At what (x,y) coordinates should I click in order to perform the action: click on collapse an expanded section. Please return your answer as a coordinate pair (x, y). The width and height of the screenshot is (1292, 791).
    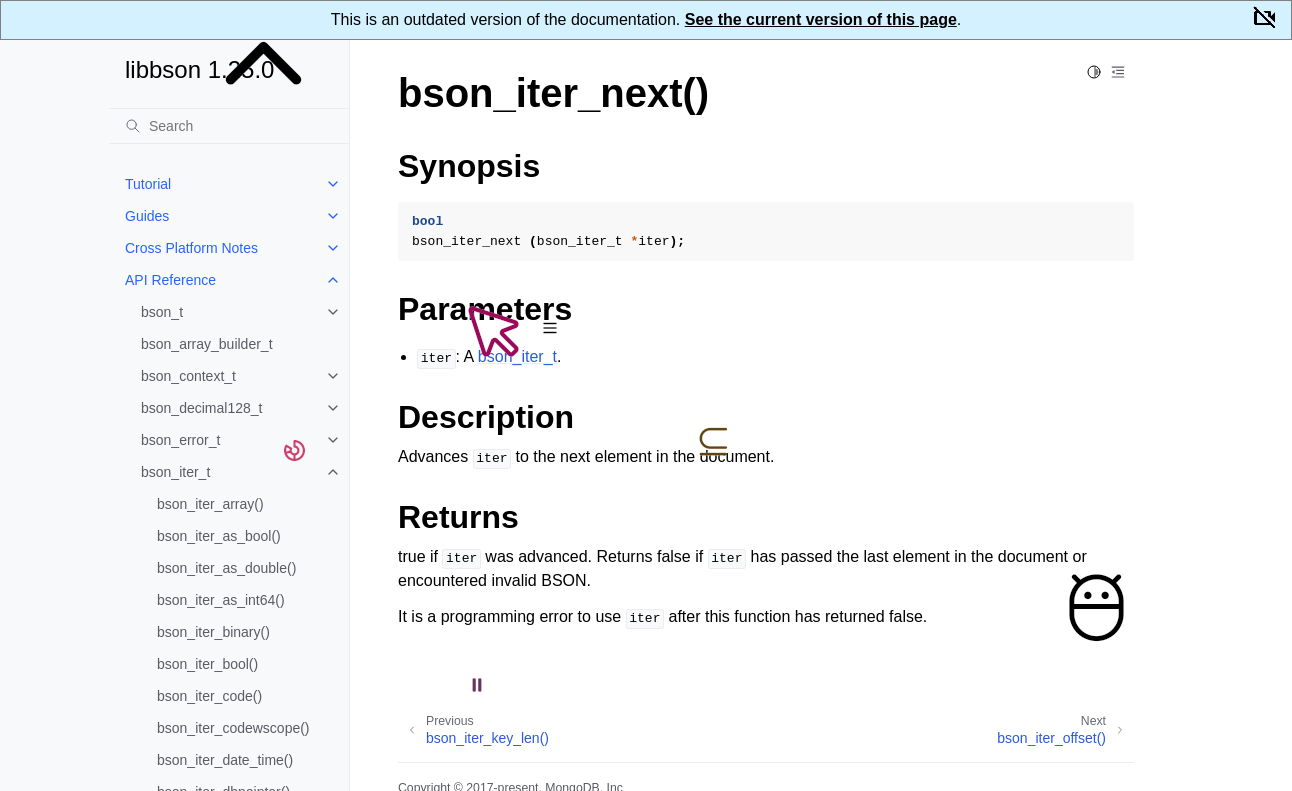
    Looking at the image, I should click on (263, 66).